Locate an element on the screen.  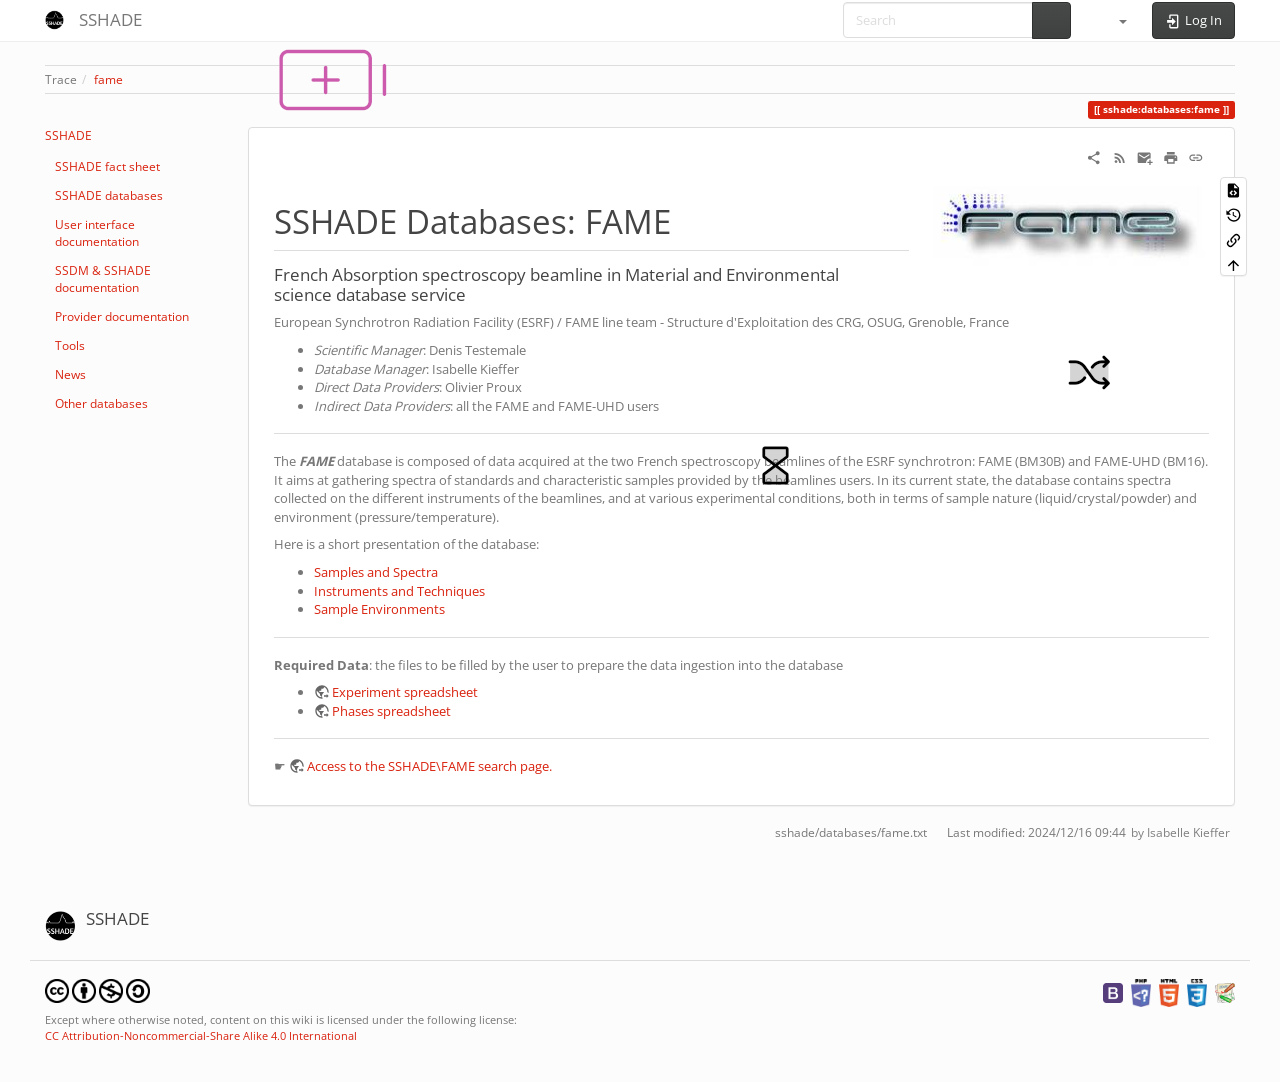
add or extend battery life is located at coordinates (331, 80).